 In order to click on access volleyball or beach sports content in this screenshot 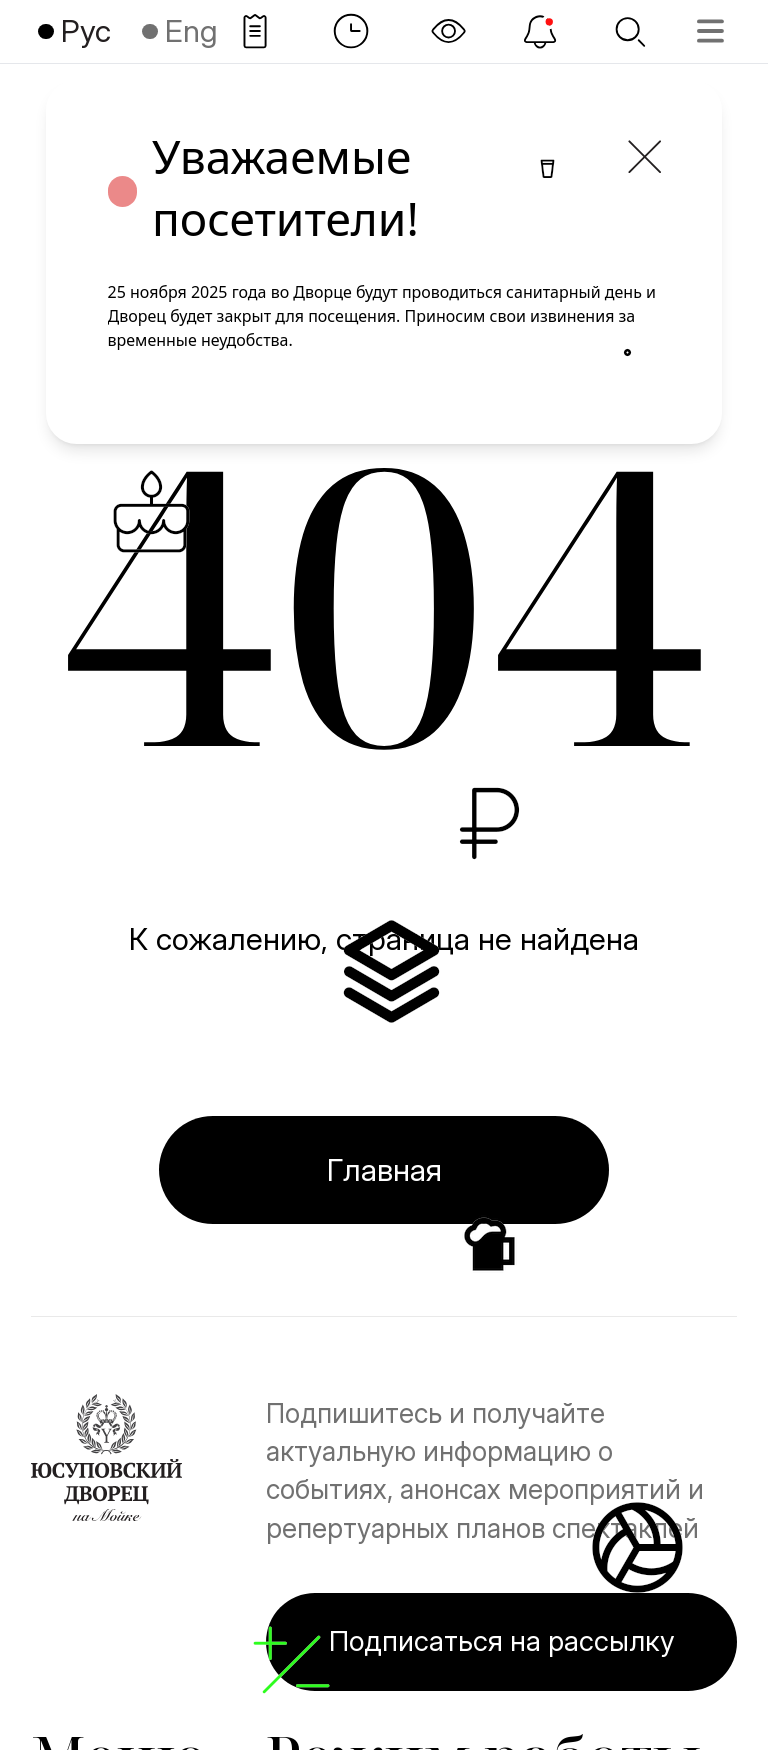, I will do `click(637, 1547)`.